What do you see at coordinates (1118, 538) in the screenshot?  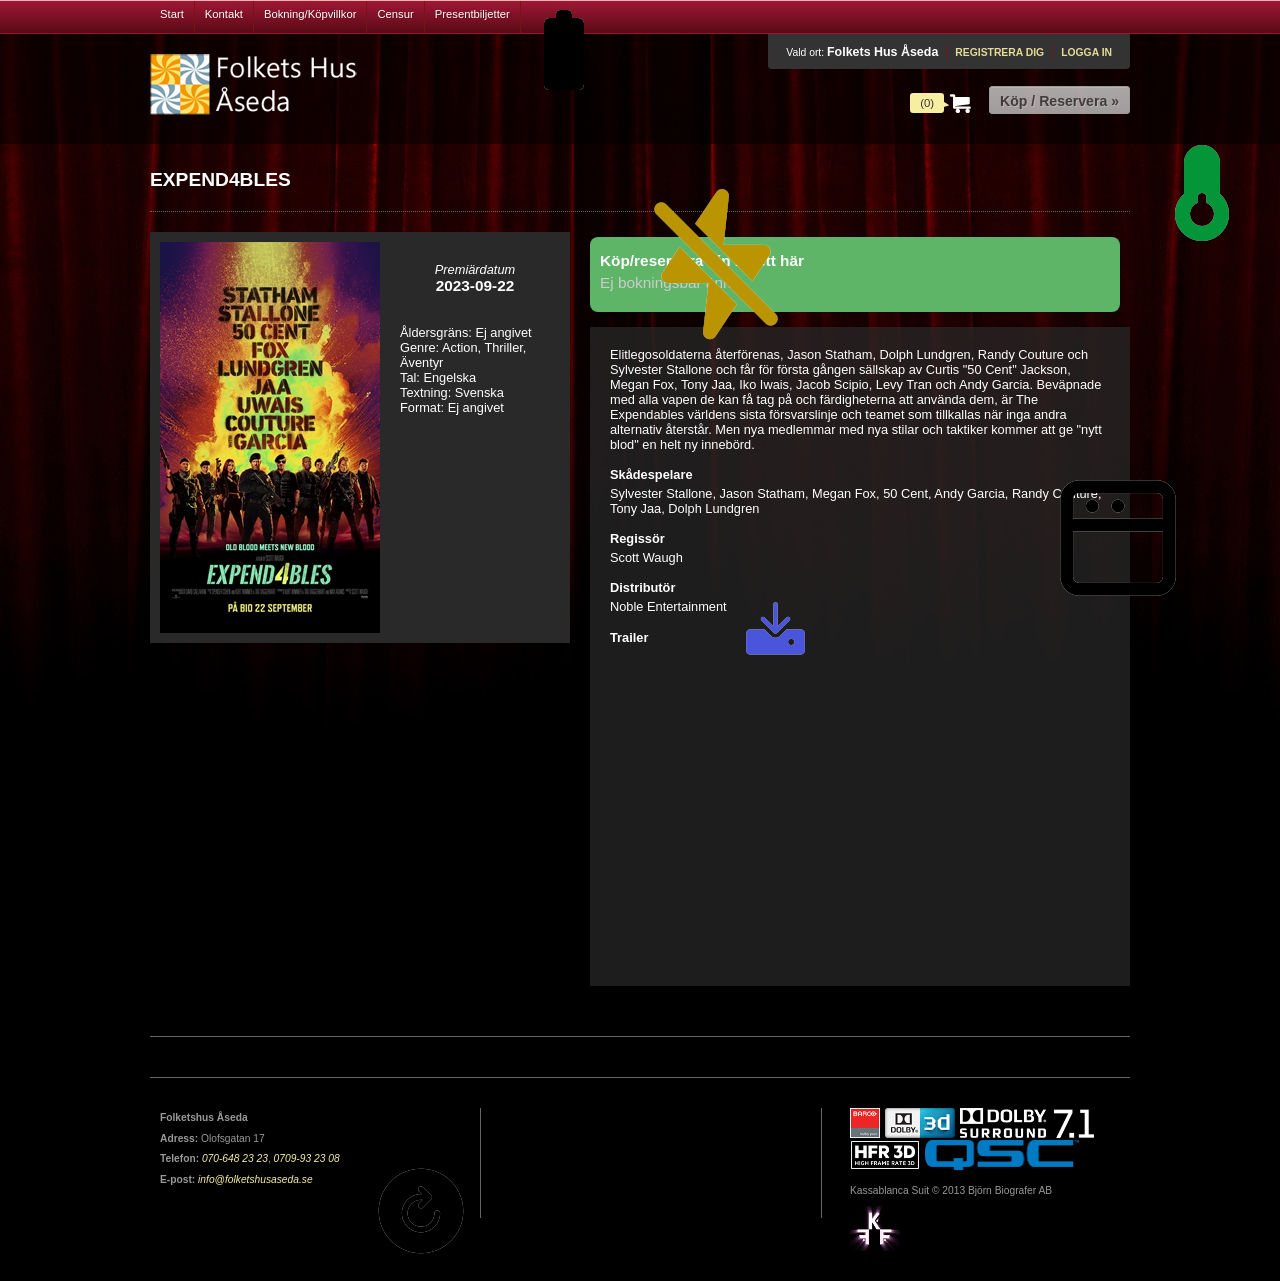 I see `open web browser` at bounding box center [1118, 538].